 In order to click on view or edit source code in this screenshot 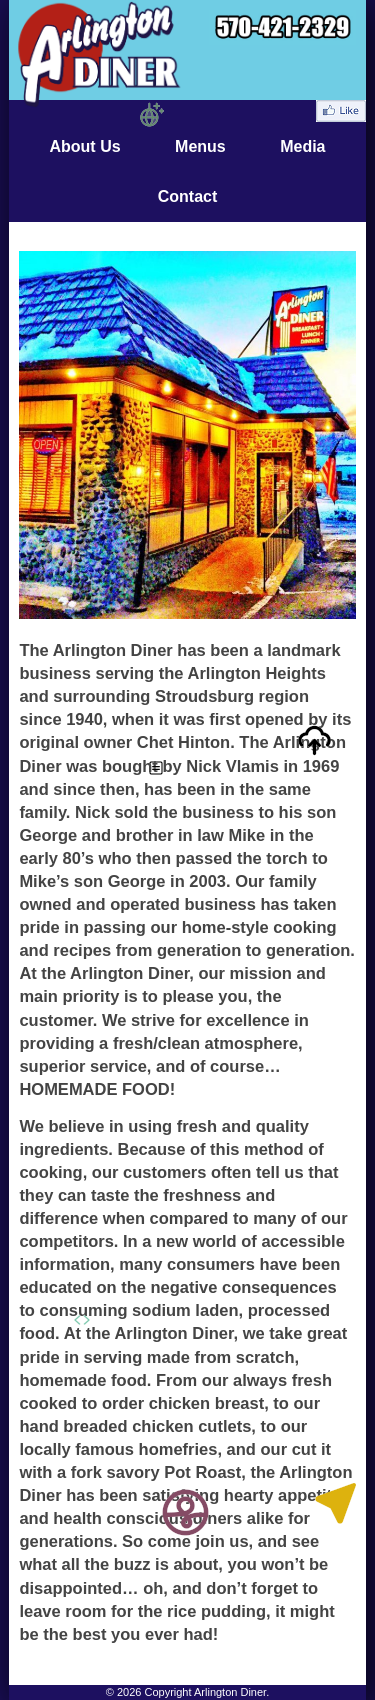, I will do `click(82, 1320)`.